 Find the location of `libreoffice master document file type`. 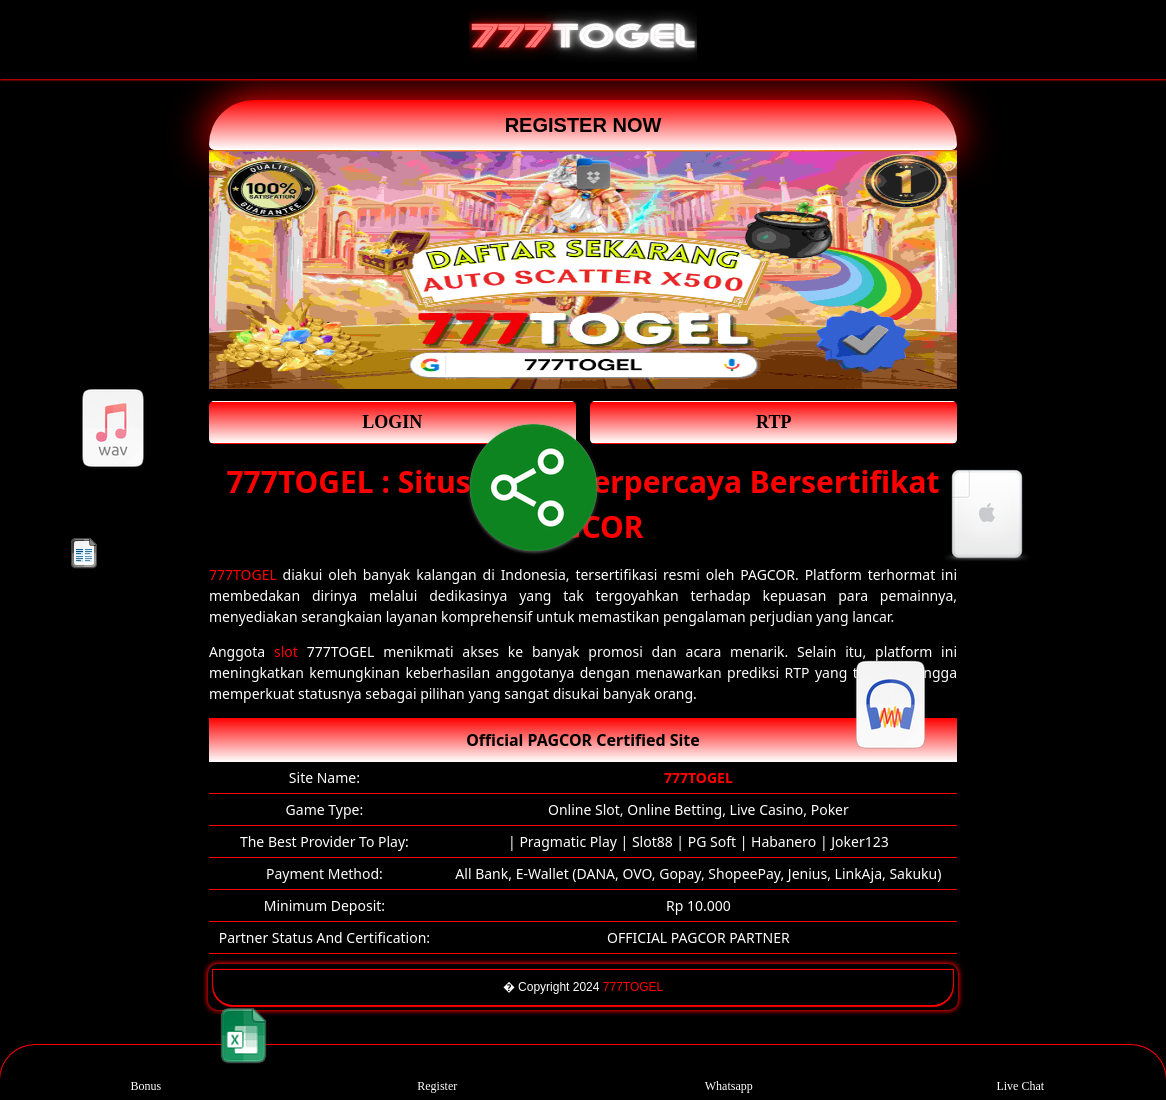

libreoffice master document file type is located at coordinates (84, 553).